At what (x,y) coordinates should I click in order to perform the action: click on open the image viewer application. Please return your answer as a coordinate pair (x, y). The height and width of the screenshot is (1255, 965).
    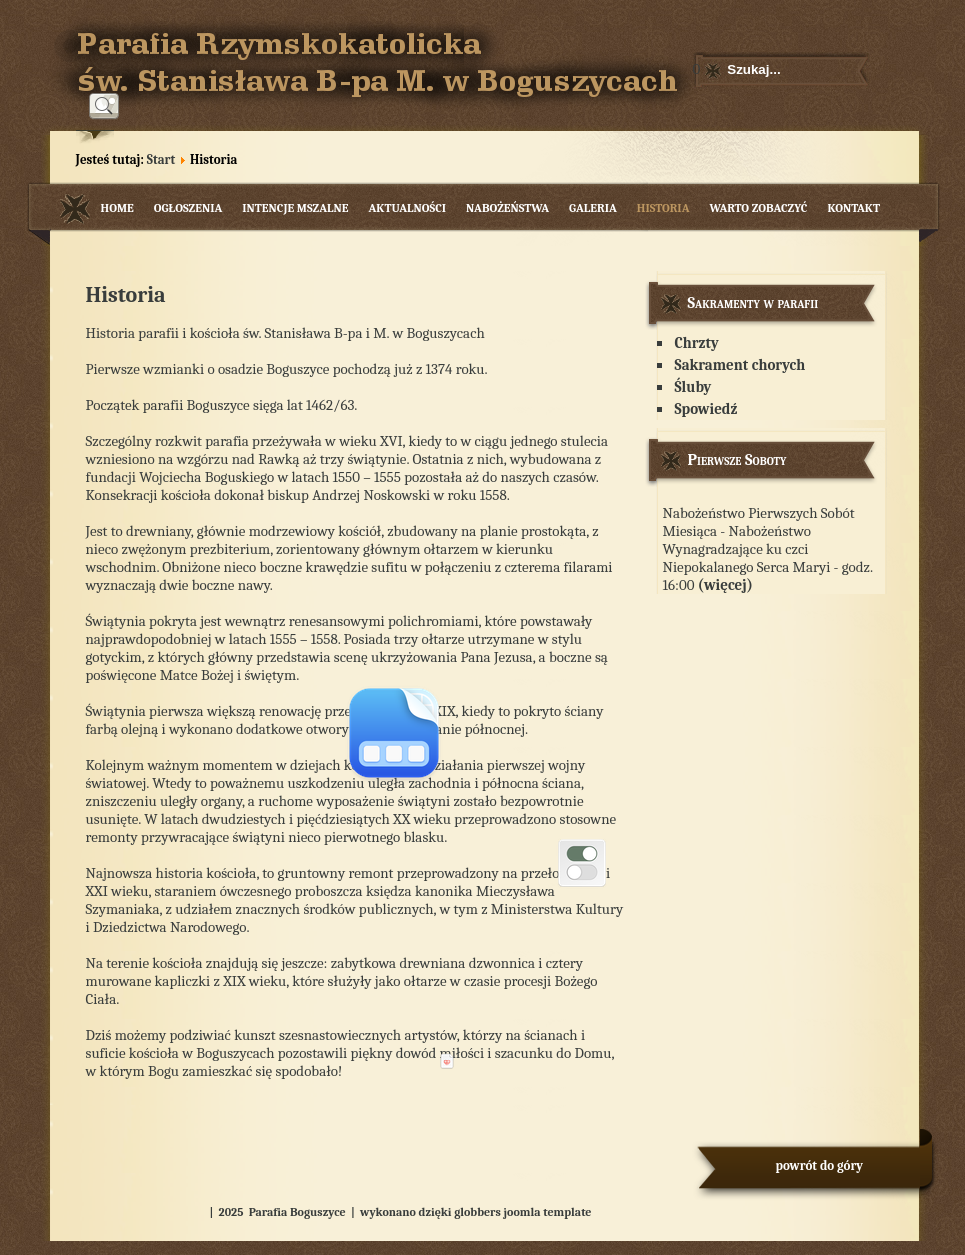
    Looking at the image, I should click on (104, 106).